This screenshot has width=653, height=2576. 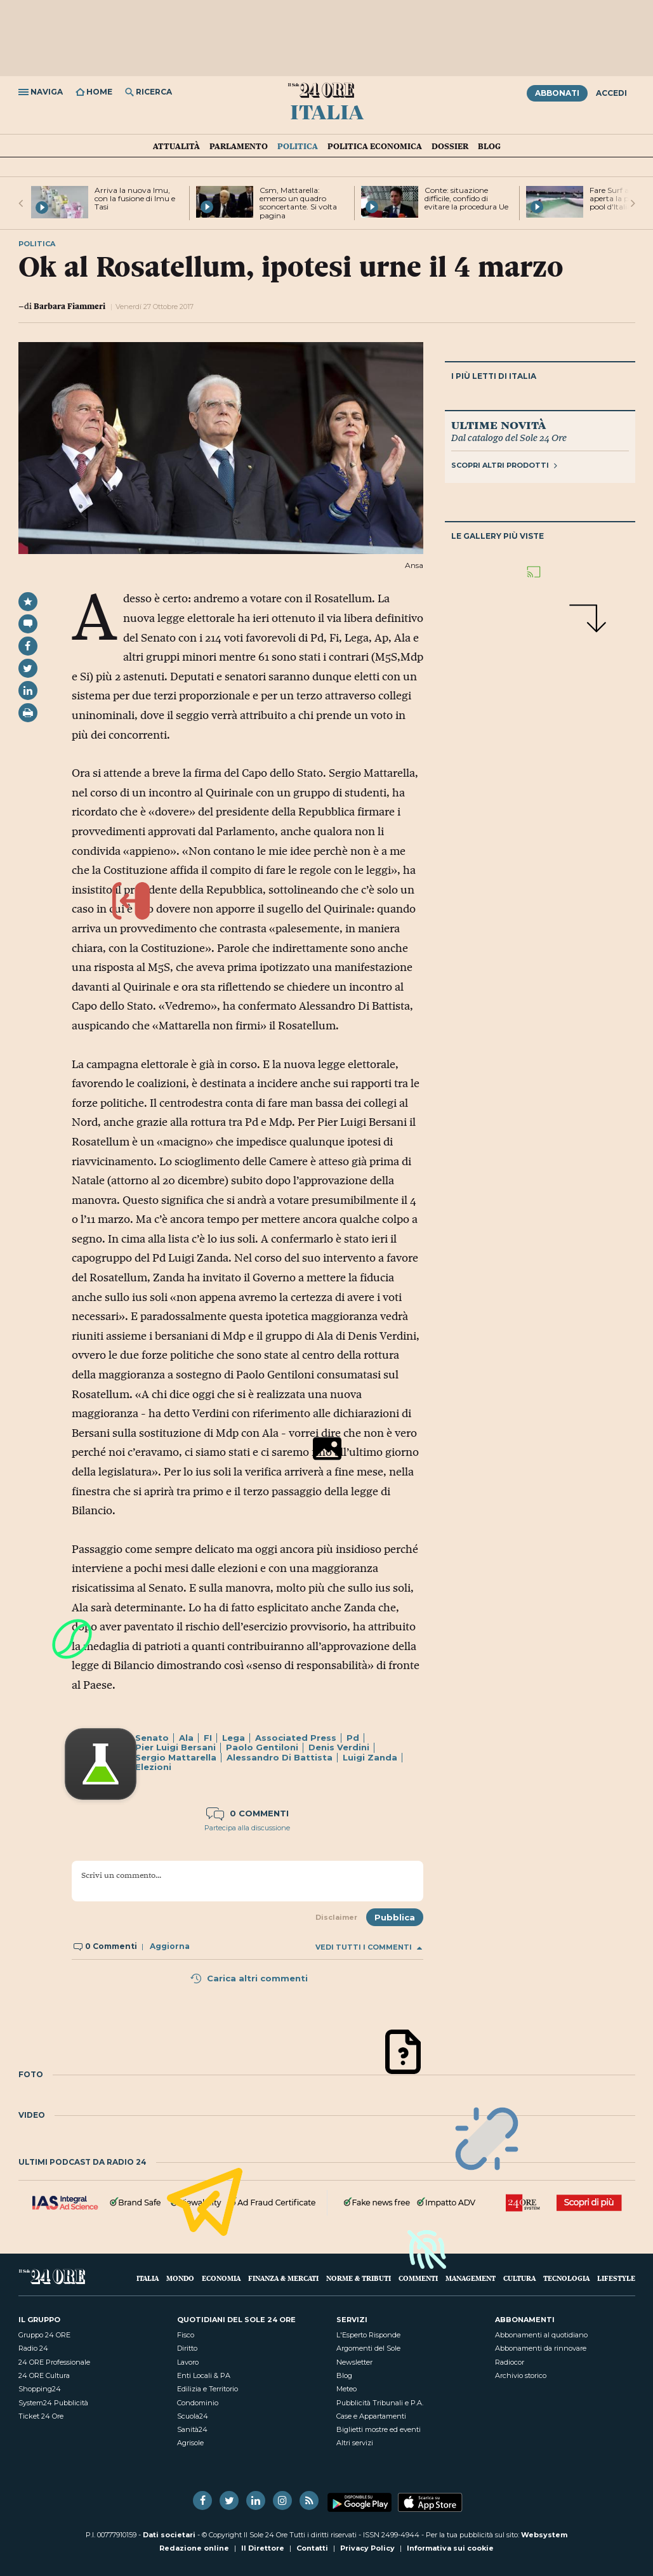 What do you see at coordinates (426, 2249) in the screenshot?
I see `disable fingerprint authentication` at bounding box center [426, 2249].